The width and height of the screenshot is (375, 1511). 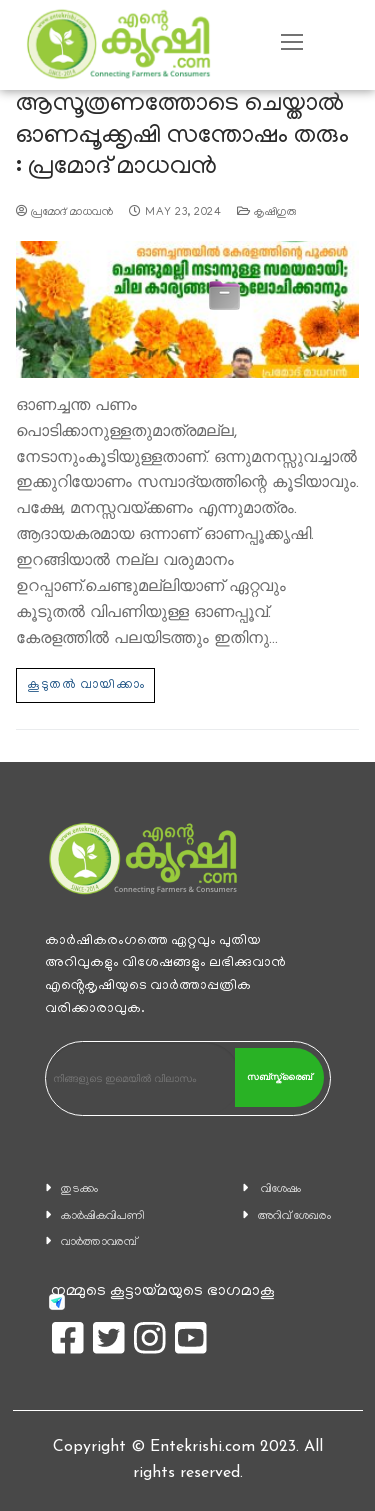 What do you see at coordinates (57, 1302) in the screenshot?
I see `open feishu messaging app` at bounding box center [57, 1302].